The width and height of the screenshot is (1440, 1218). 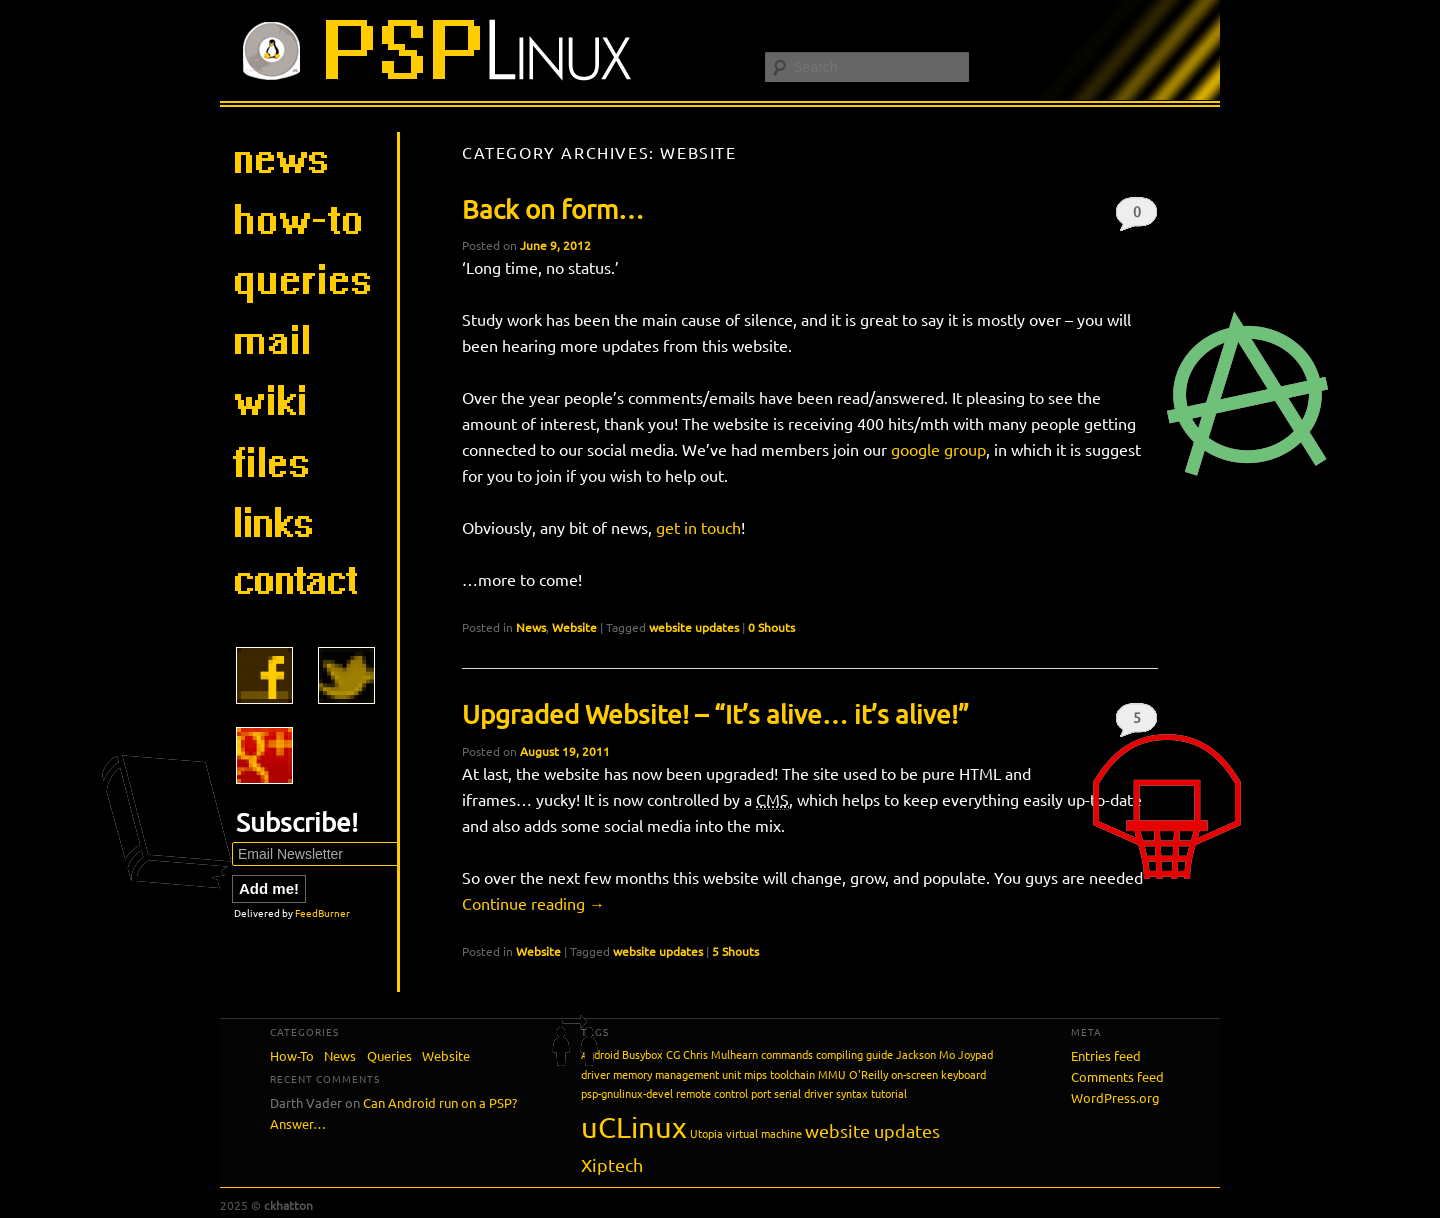 I want to click on indicates anarchist or anti-establishment faction in game, so click(x=1247, y=394).